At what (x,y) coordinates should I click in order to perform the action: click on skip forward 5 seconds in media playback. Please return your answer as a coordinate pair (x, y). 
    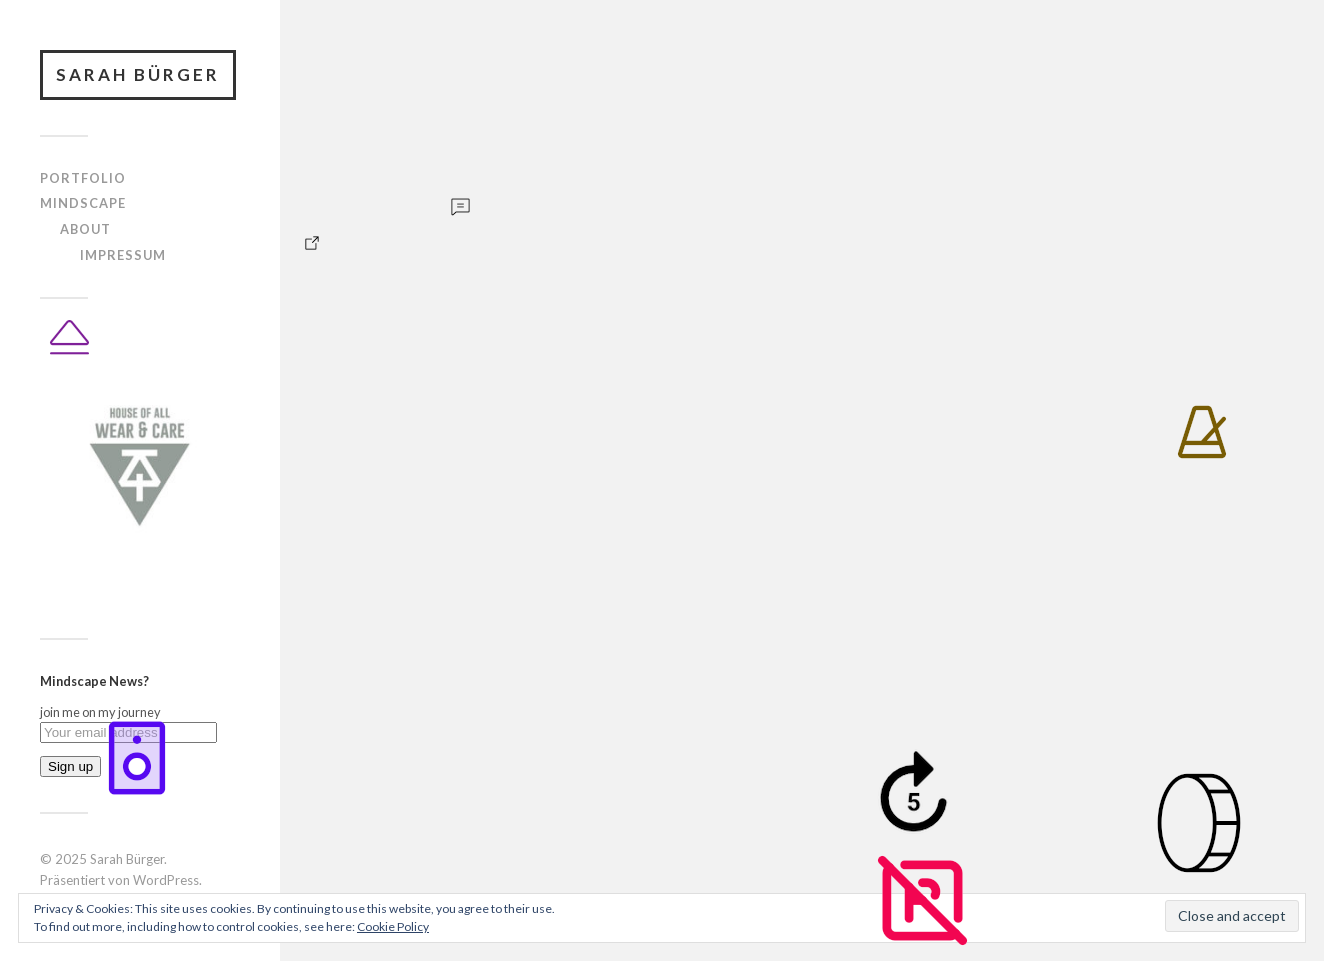
    Looking at the image, I should click on (914, 794).